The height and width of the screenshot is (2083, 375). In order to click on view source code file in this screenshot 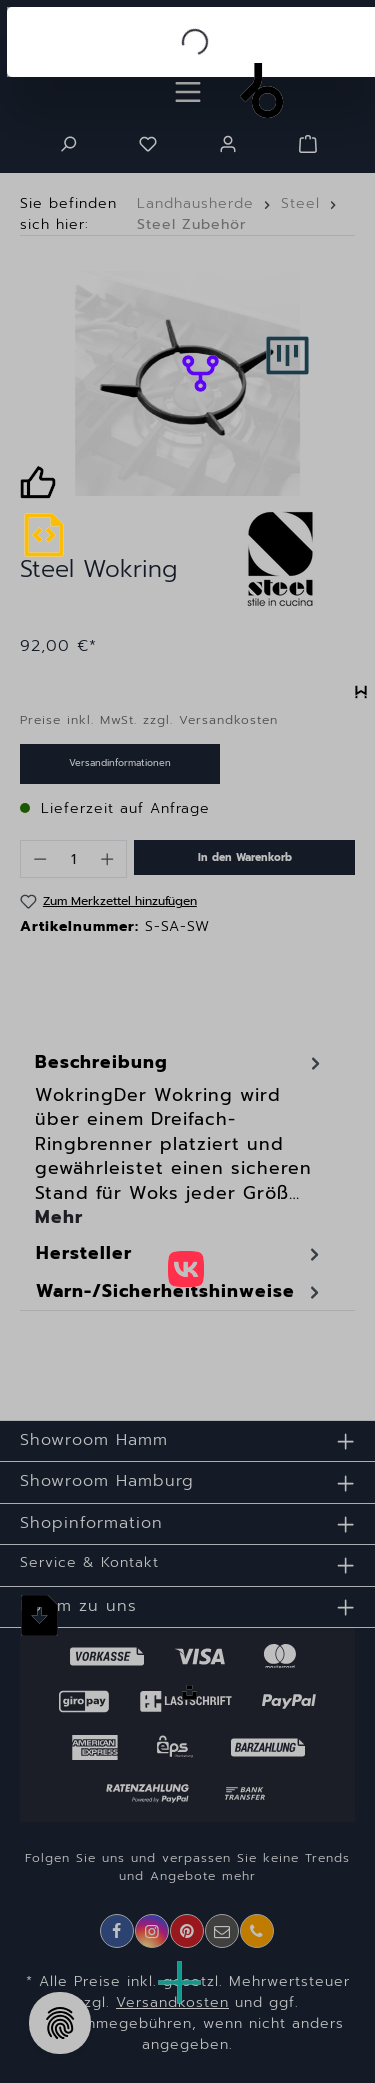, I will do `click(44, 535)`.